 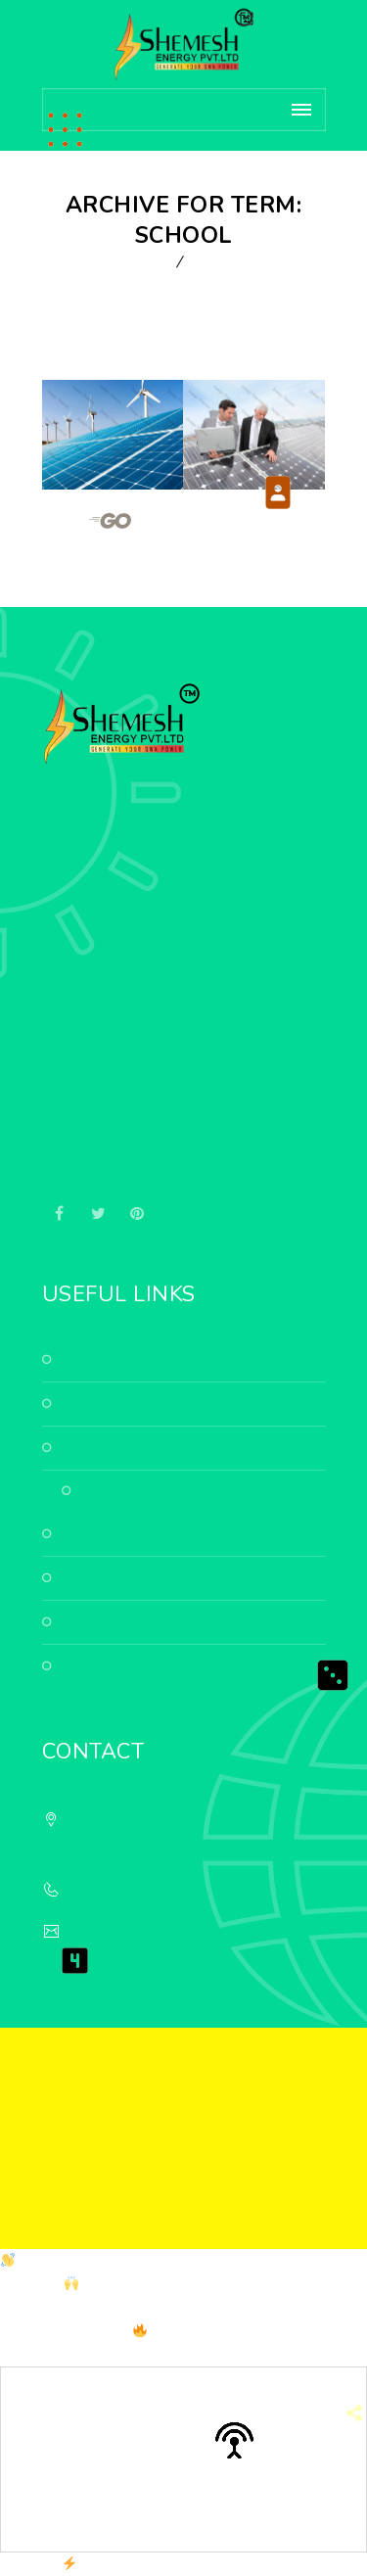 What do you see at coordinates (247, 19) in the screenshot?
I see `change wallpaper or background image` at bounding box center [247, 19].